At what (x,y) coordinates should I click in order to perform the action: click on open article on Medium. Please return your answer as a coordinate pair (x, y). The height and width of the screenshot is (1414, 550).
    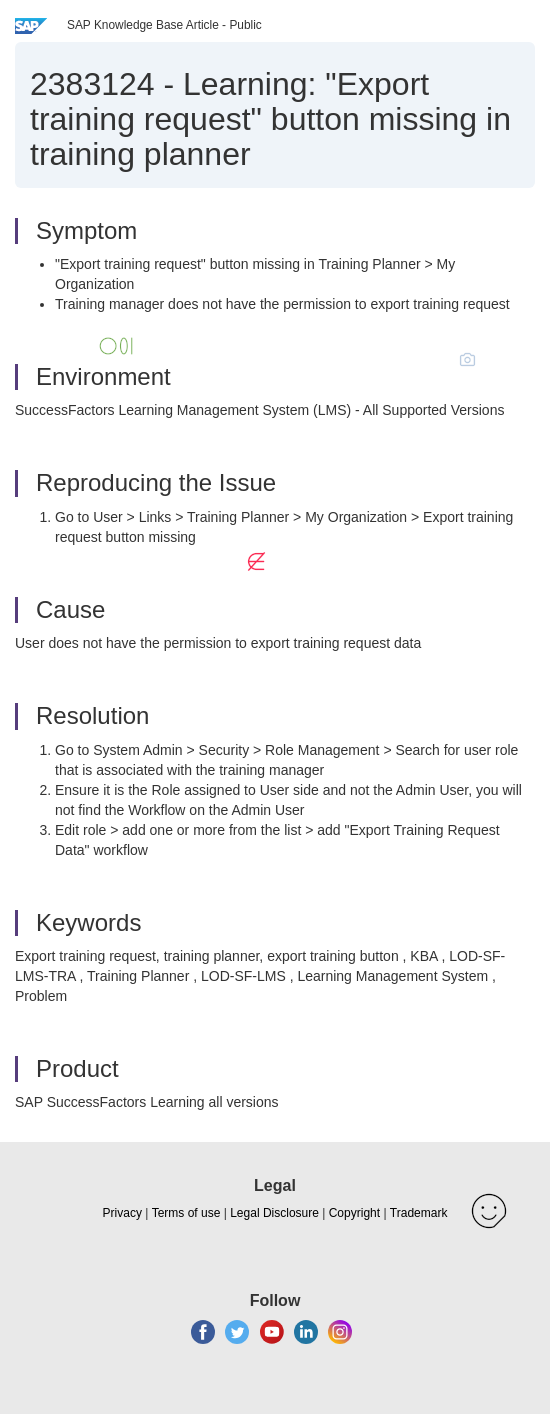
    Looking at the image, I should click on (116, 346).